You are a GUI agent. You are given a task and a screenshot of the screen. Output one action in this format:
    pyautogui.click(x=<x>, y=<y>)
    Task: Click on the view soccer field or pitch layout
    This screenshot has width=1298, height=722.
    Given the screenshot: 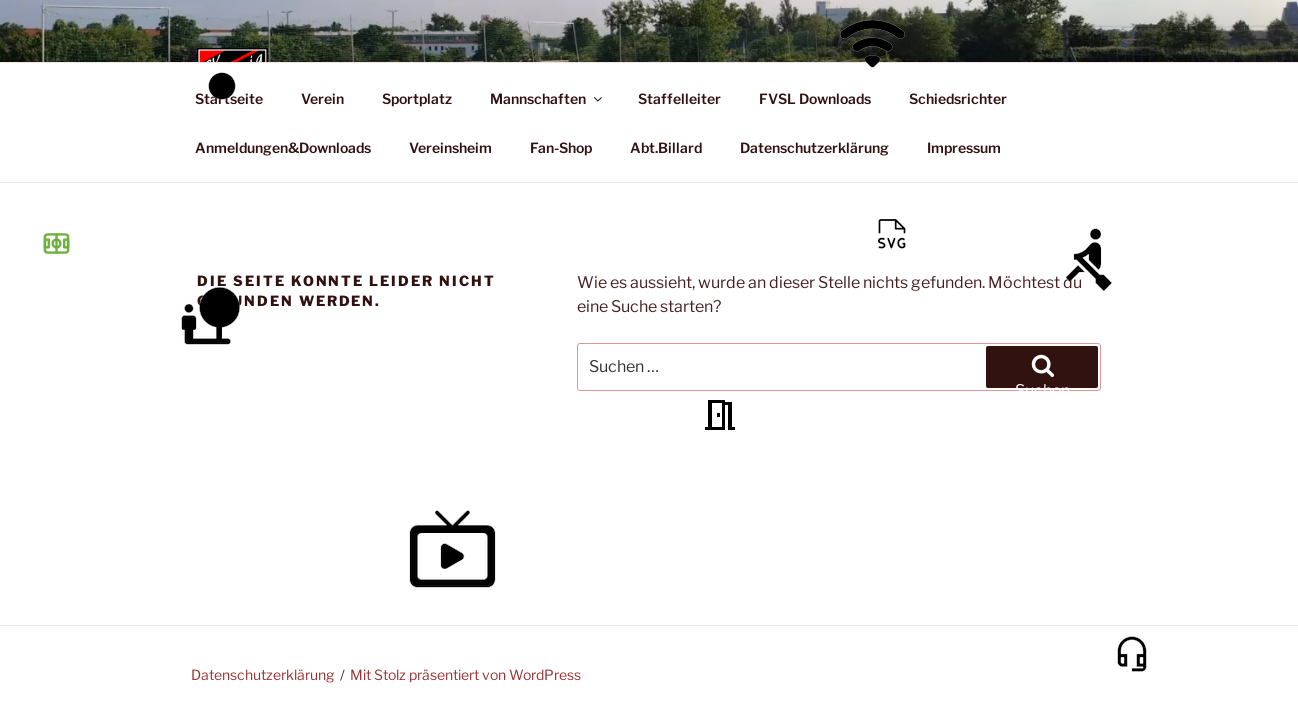 What is the action you would take?
    pyautogui.click(x=56, y=243)
    